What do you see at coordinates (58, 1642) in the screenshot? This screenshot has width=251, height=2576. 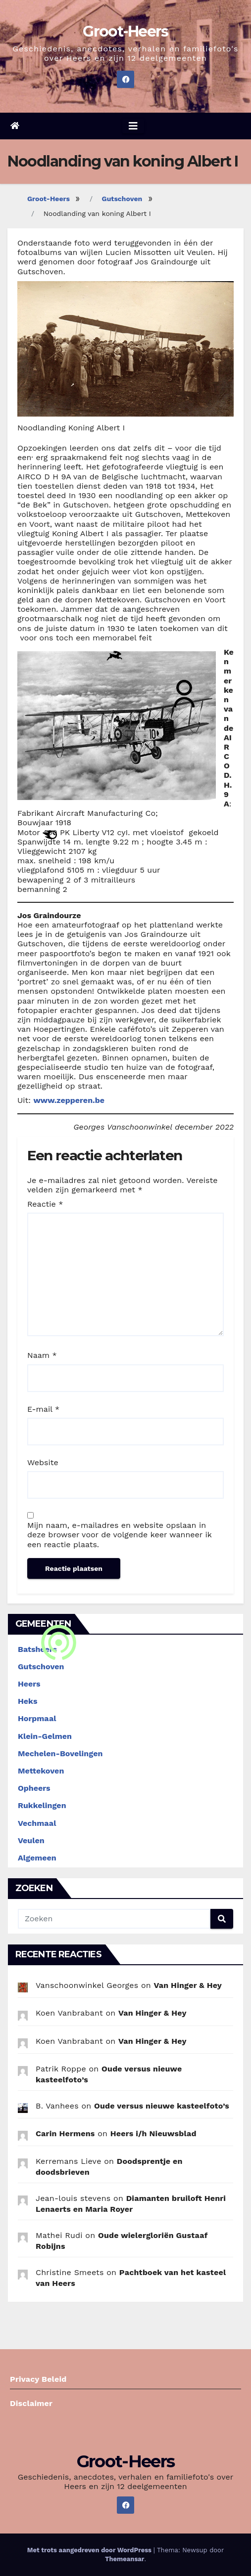 I see `tqdm python progress bar library logo` at bounding box center [58, 1642].